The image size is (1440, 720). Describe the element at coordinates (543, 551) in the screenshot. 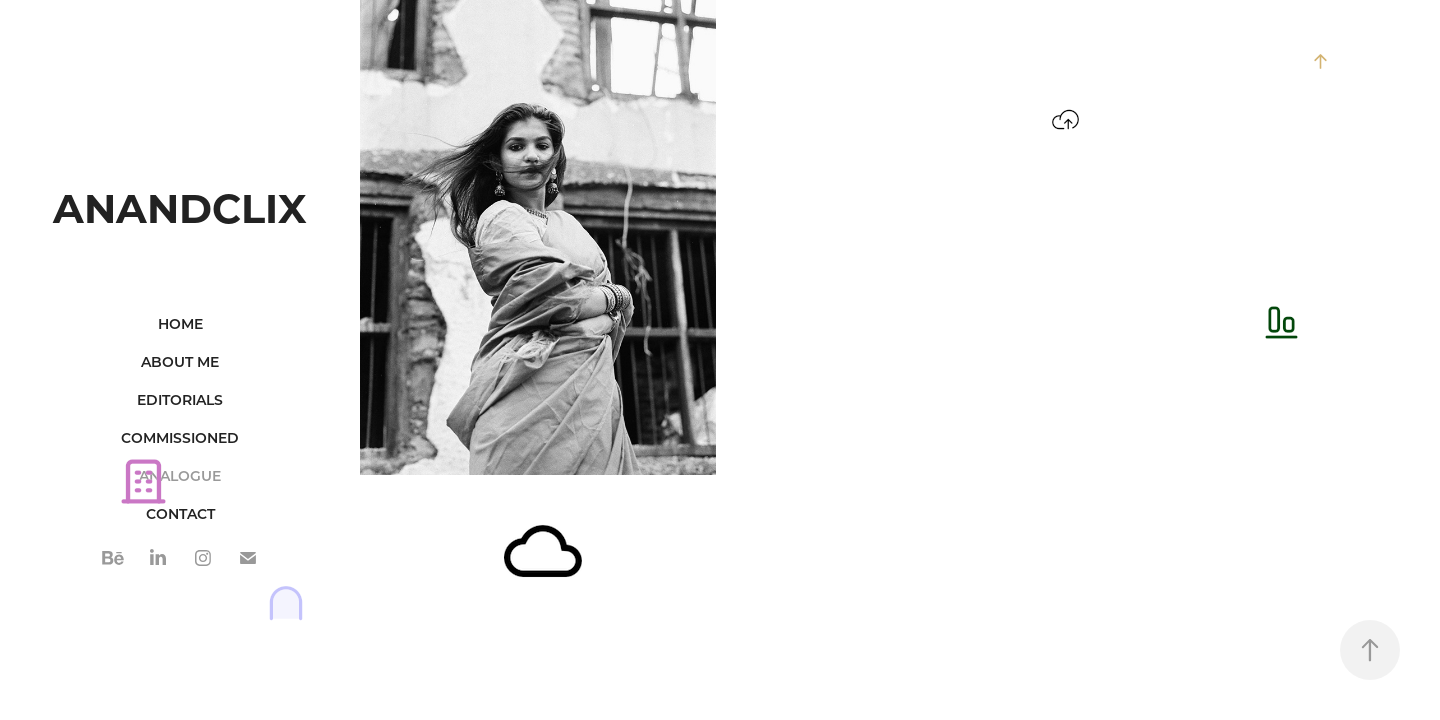

I see `access cloud storage` at that location.